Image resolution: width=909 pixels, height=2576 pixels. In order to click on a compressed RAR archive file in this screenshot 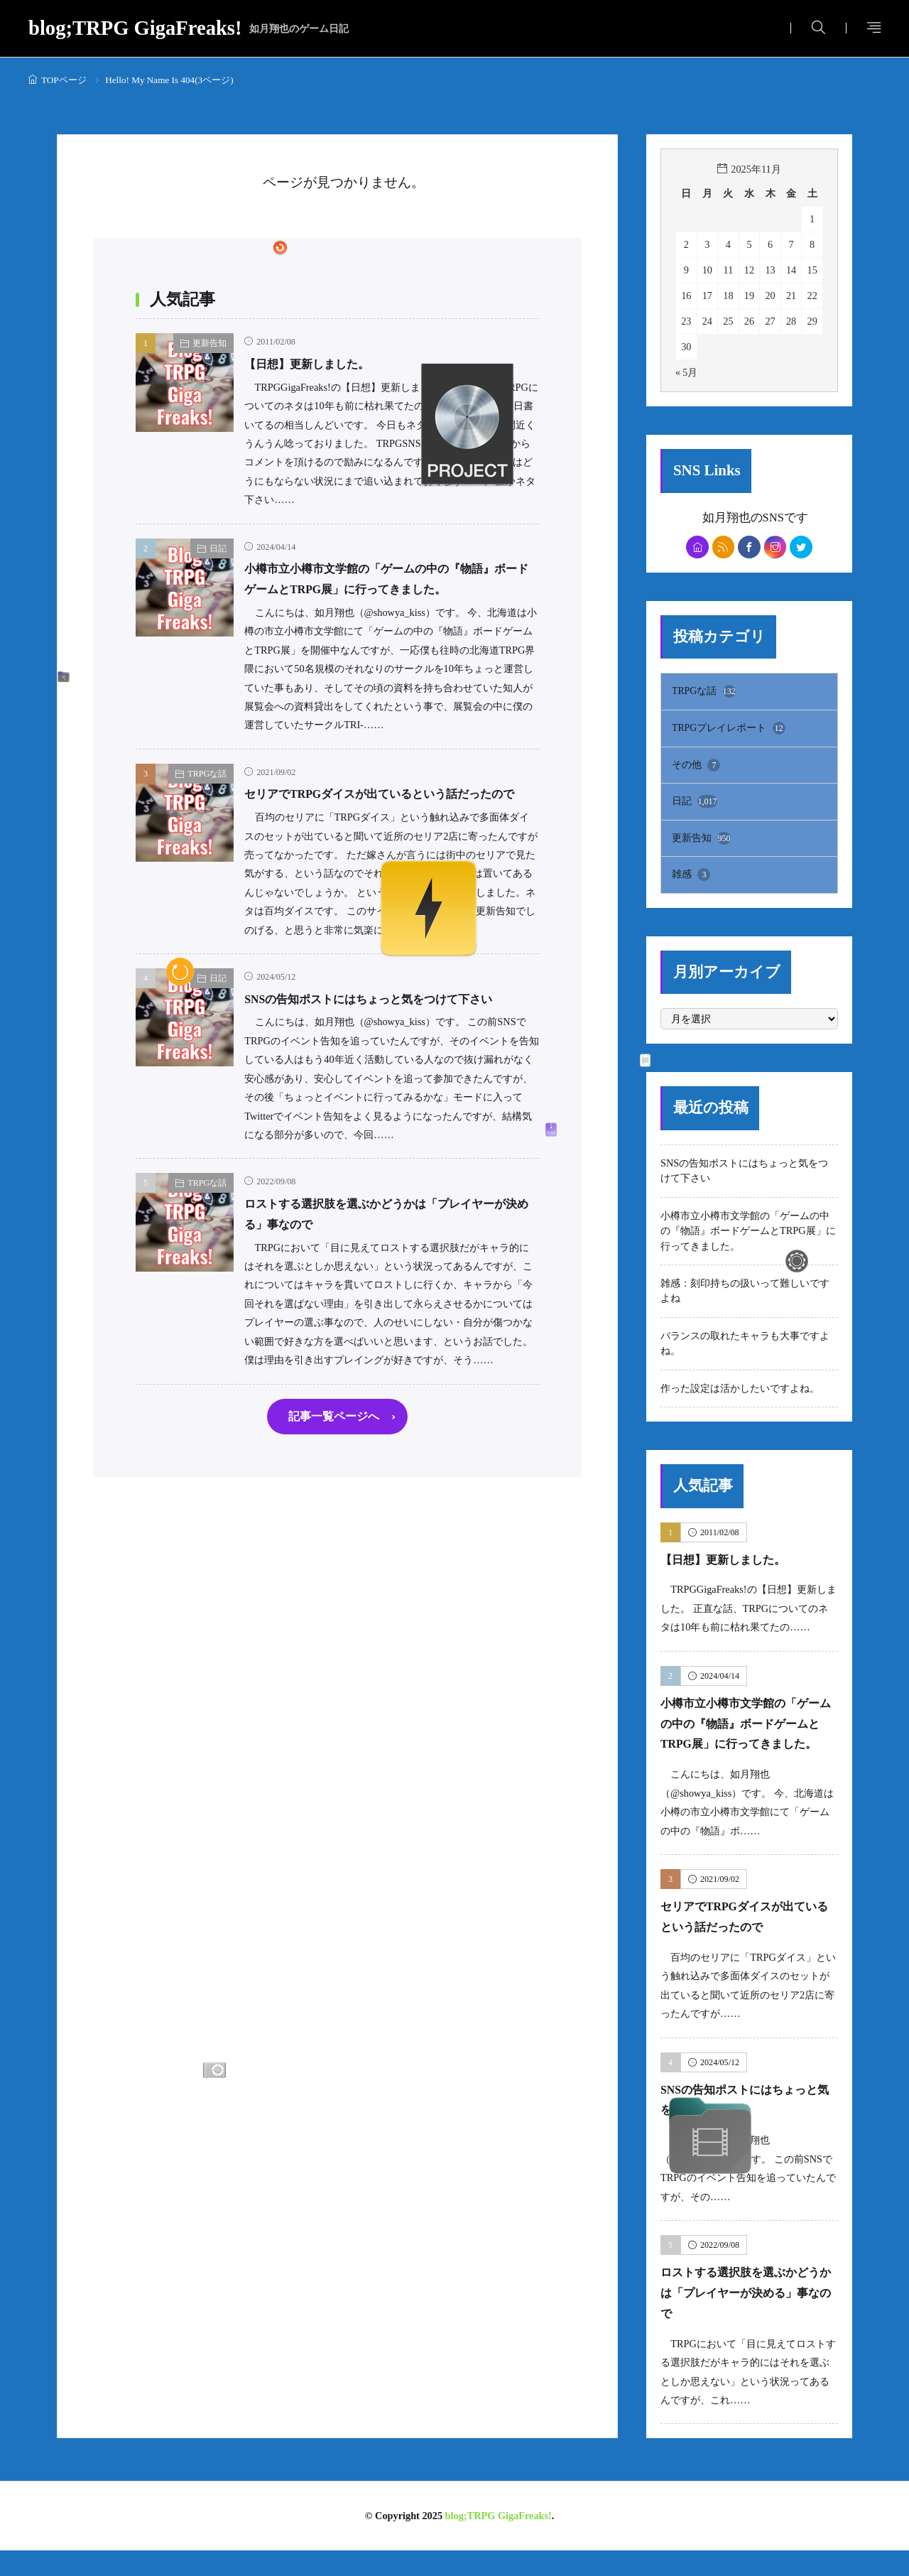, I will do `click(551, 1130)`.